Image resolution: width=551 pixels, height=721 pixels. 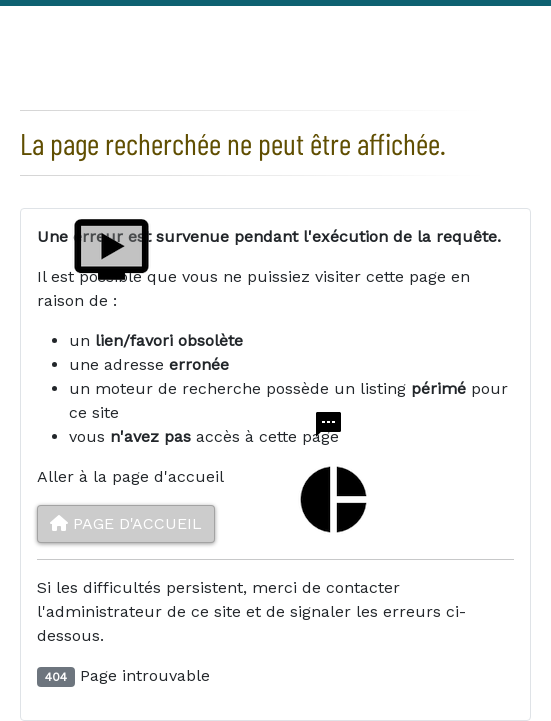 What do you see at coordinates (111, 249) in the screenshot?
I see `access on-demand video content` at bounding box center [111, 249].